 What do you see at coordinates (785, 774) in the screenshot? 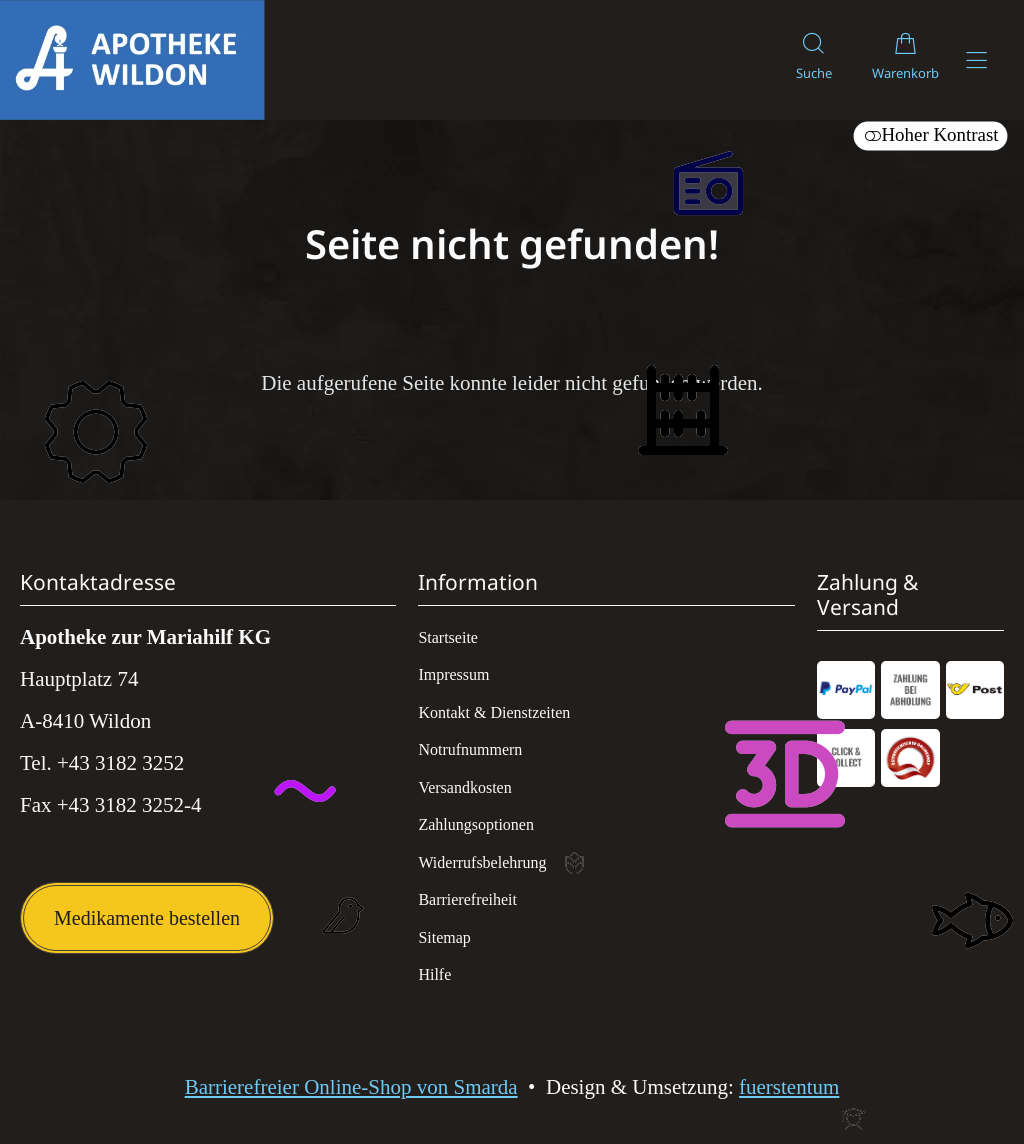
I see `switch to 3D view mode` at bounding box center [785, 774].